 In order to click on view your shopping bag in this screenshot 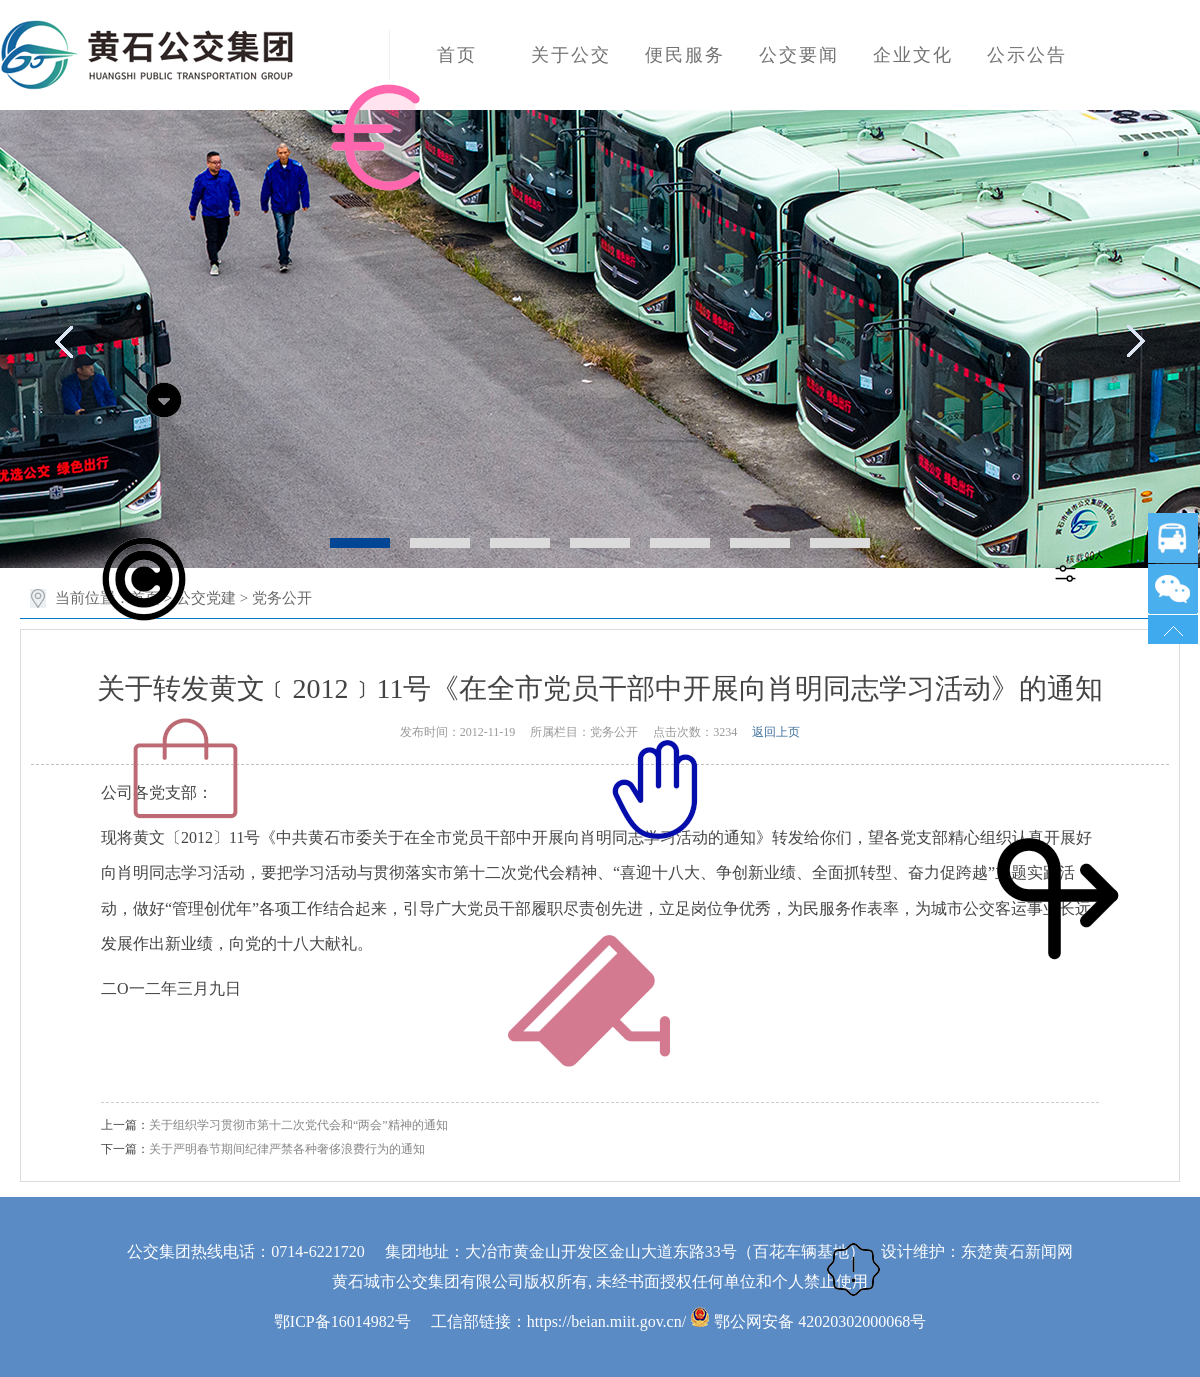, I will do `click(185, 774)`.